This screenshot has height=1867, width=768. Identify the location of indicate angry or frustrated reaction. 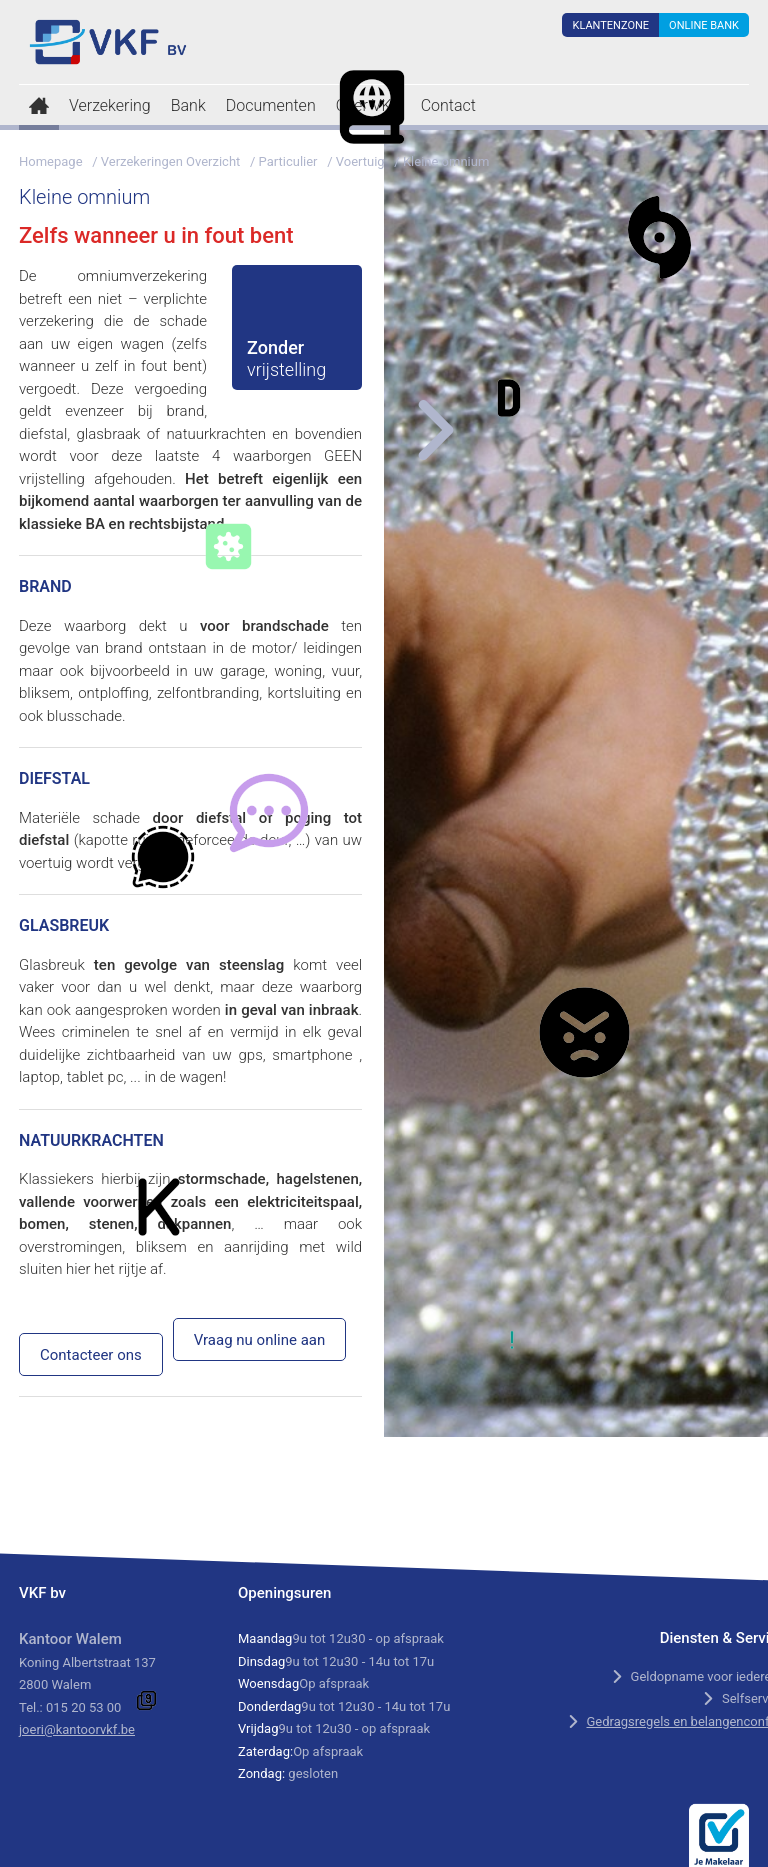
(584, 1032).